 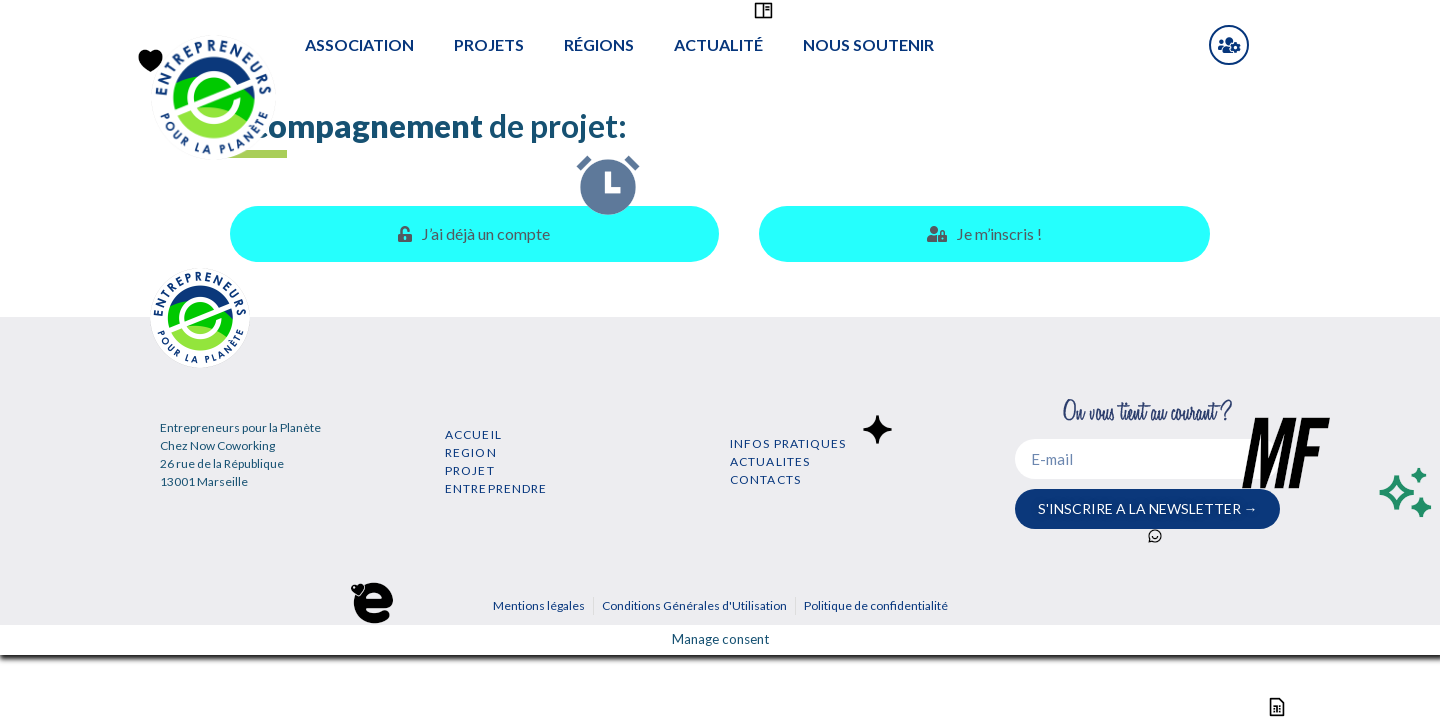 I want to click on view sim card information, so click(x=1277, y=707).